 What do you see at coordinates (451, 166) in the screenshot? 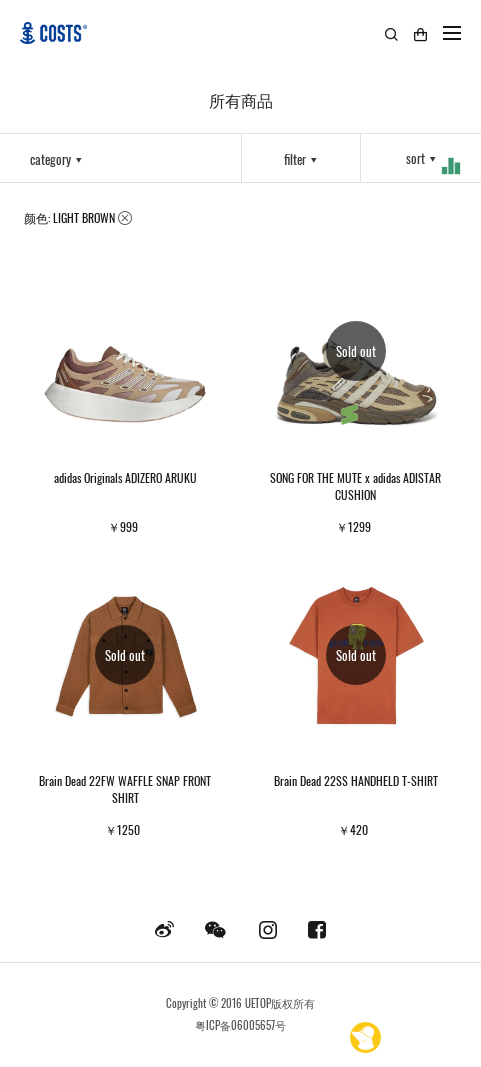
I see `view analytics or statistics` at bounding box center [451, 166].